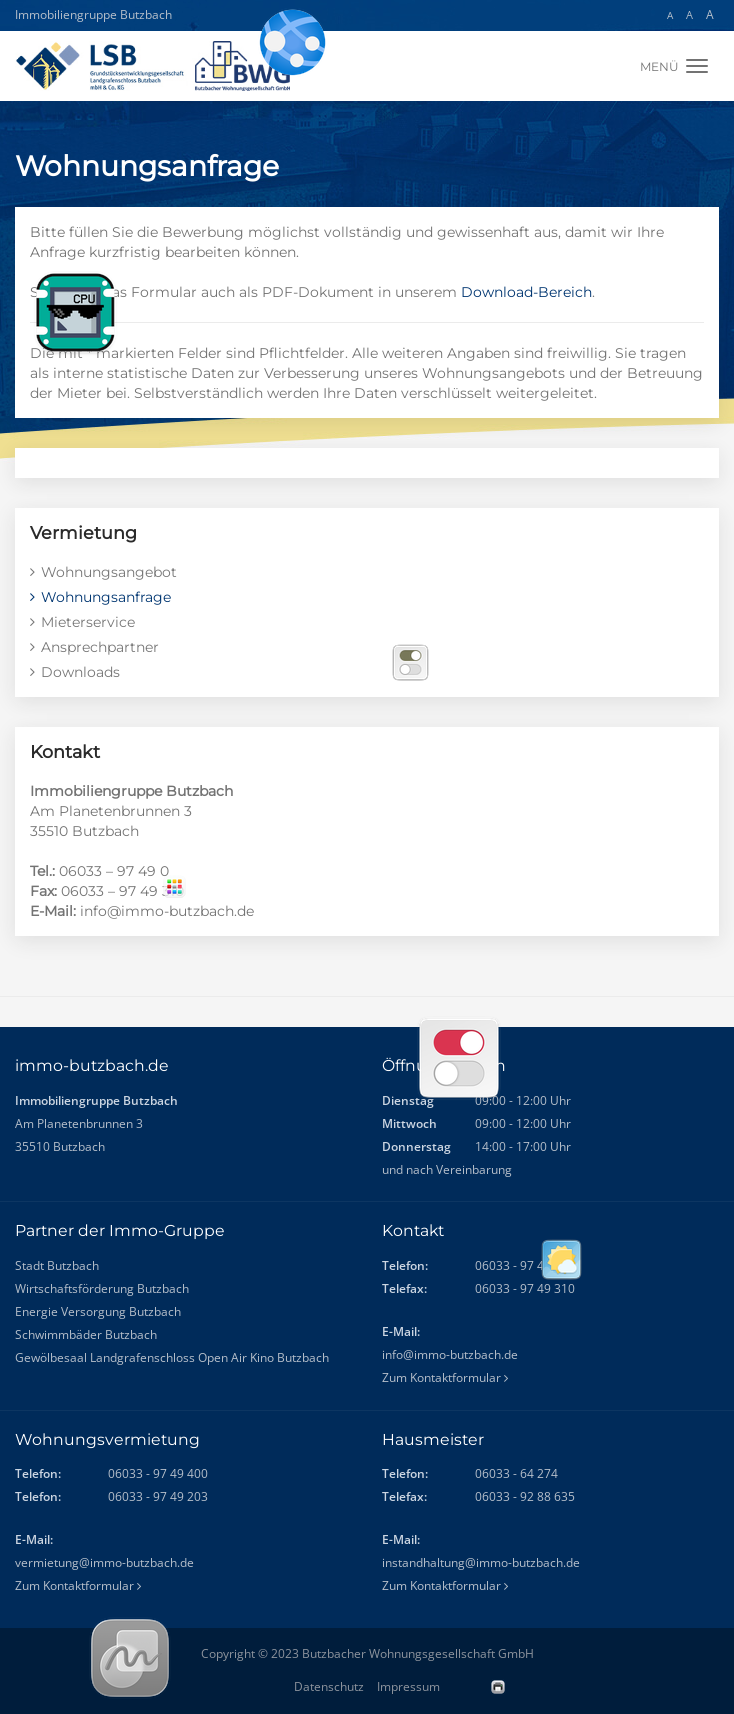 This screenshot has width=734, height=1714. Describe the element at coordinates (75, 312) in the screenshot. I see `open GPU Screen Recorder application` at that location.